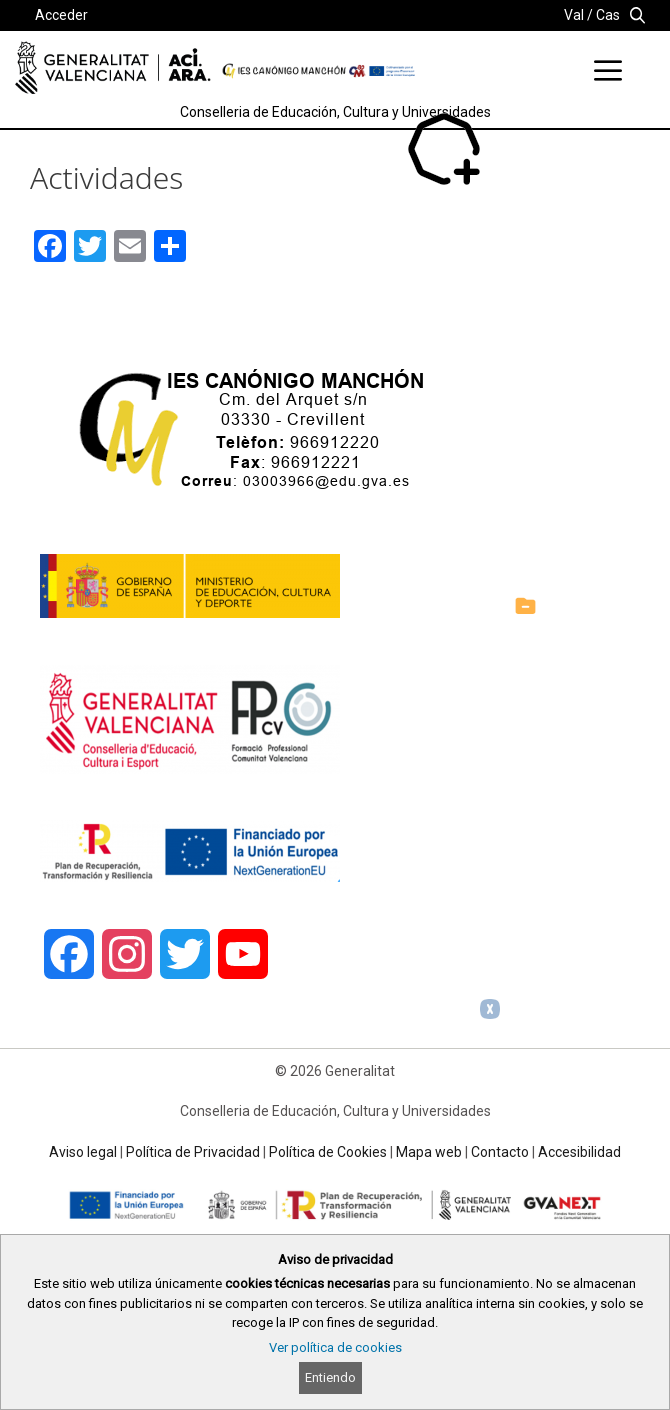 The image size is (670, 1410). What do you see at coordinates (525, 606) in the screenshot?
I see `remove a folder` at bounding box center [525, 606].